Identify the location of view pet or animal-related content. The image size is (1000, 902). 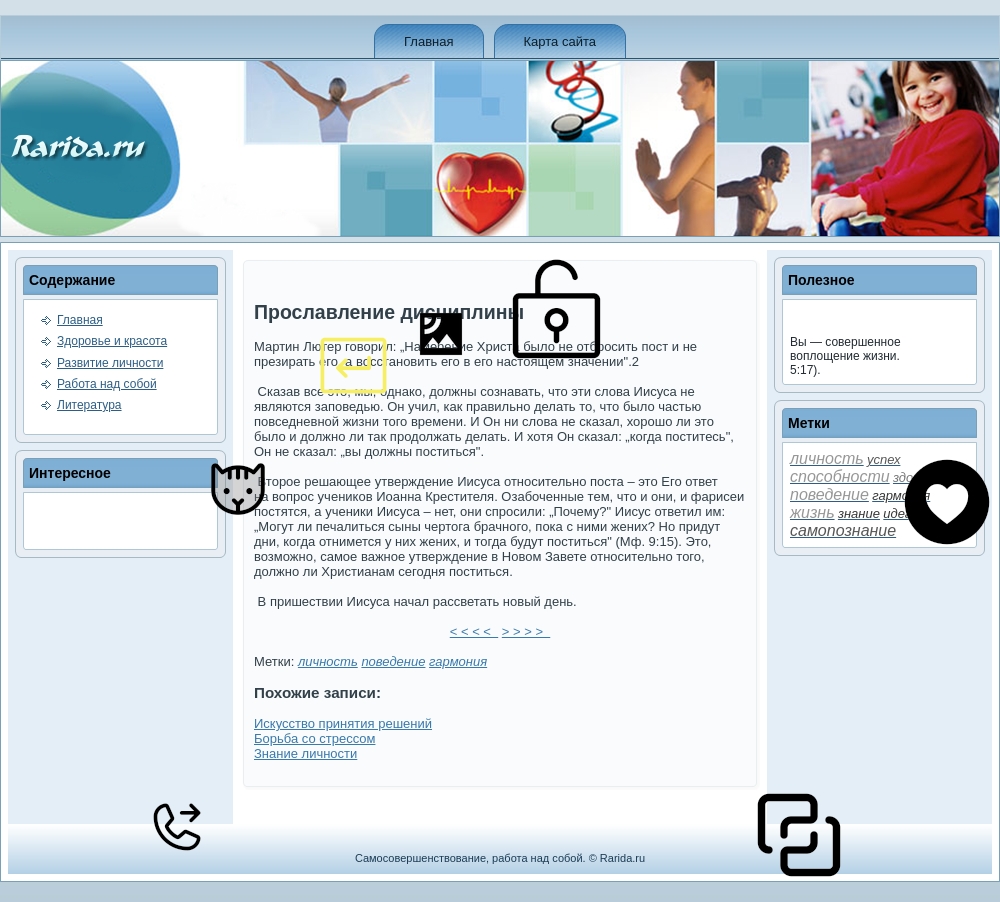
(238, 488).